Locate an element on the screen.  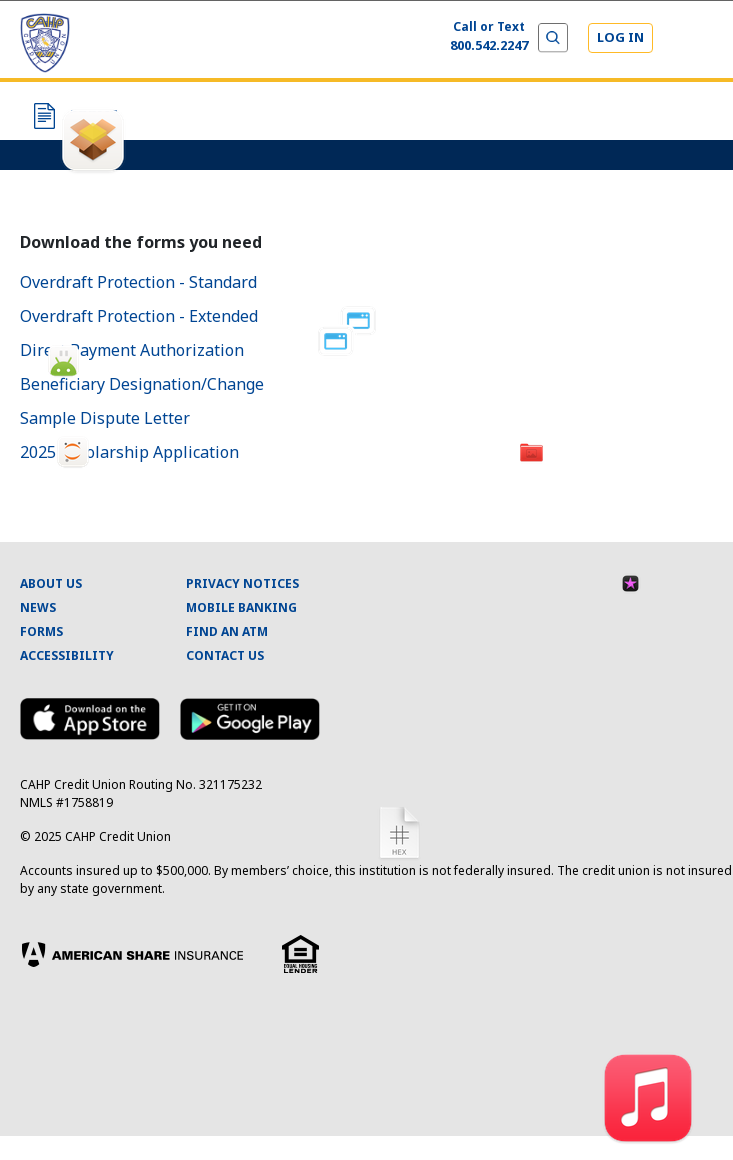
open a hexadecimal data file is located at coordinates (399, 833).